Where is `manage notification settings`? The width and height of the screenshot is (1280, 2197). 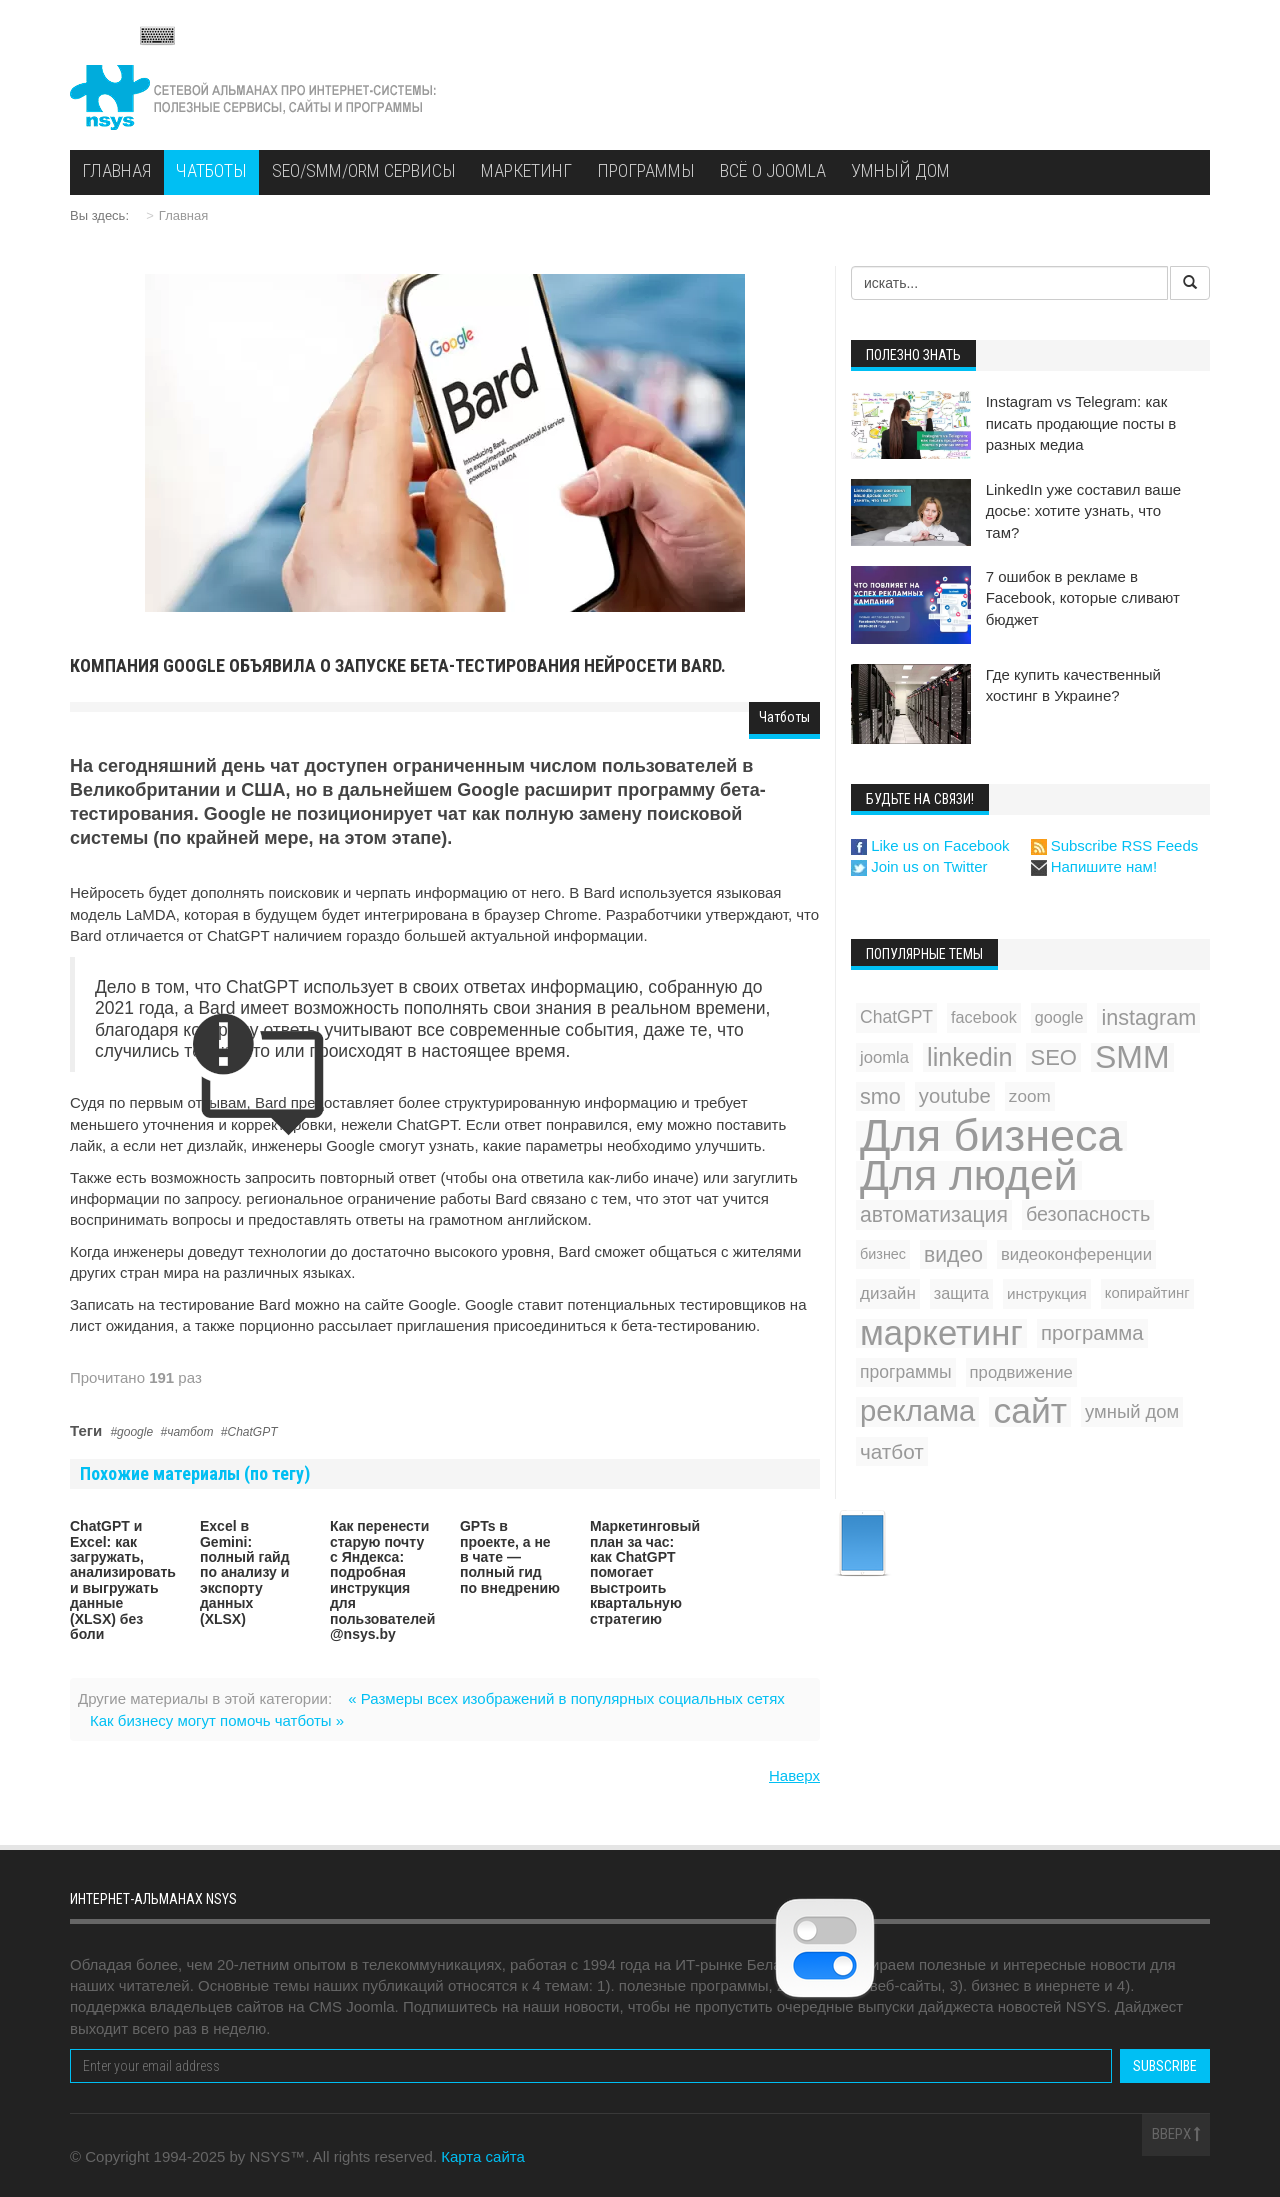 manage notification settings is located at coordinates (262, 1074).